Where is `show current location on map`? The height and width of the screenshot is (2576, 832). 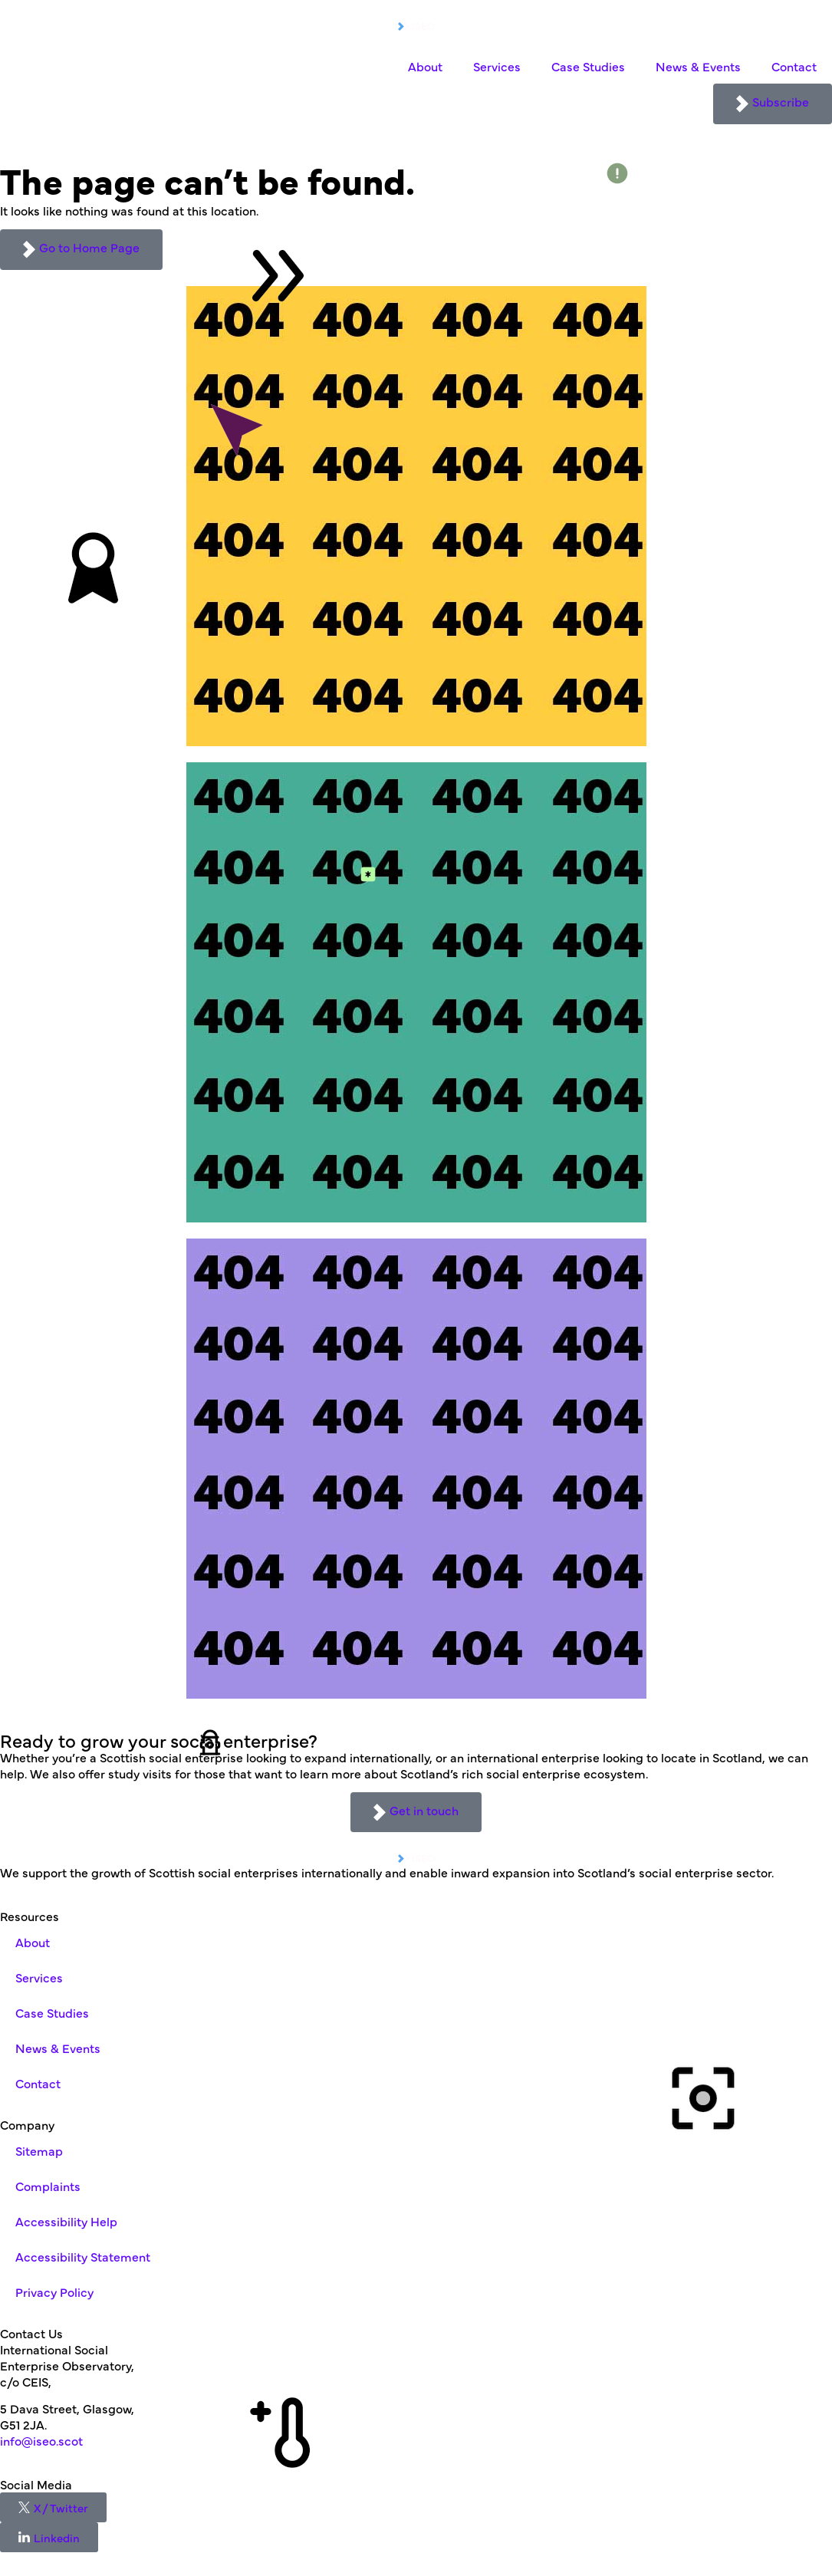 show current location on map is located at coordinates (237, 430).